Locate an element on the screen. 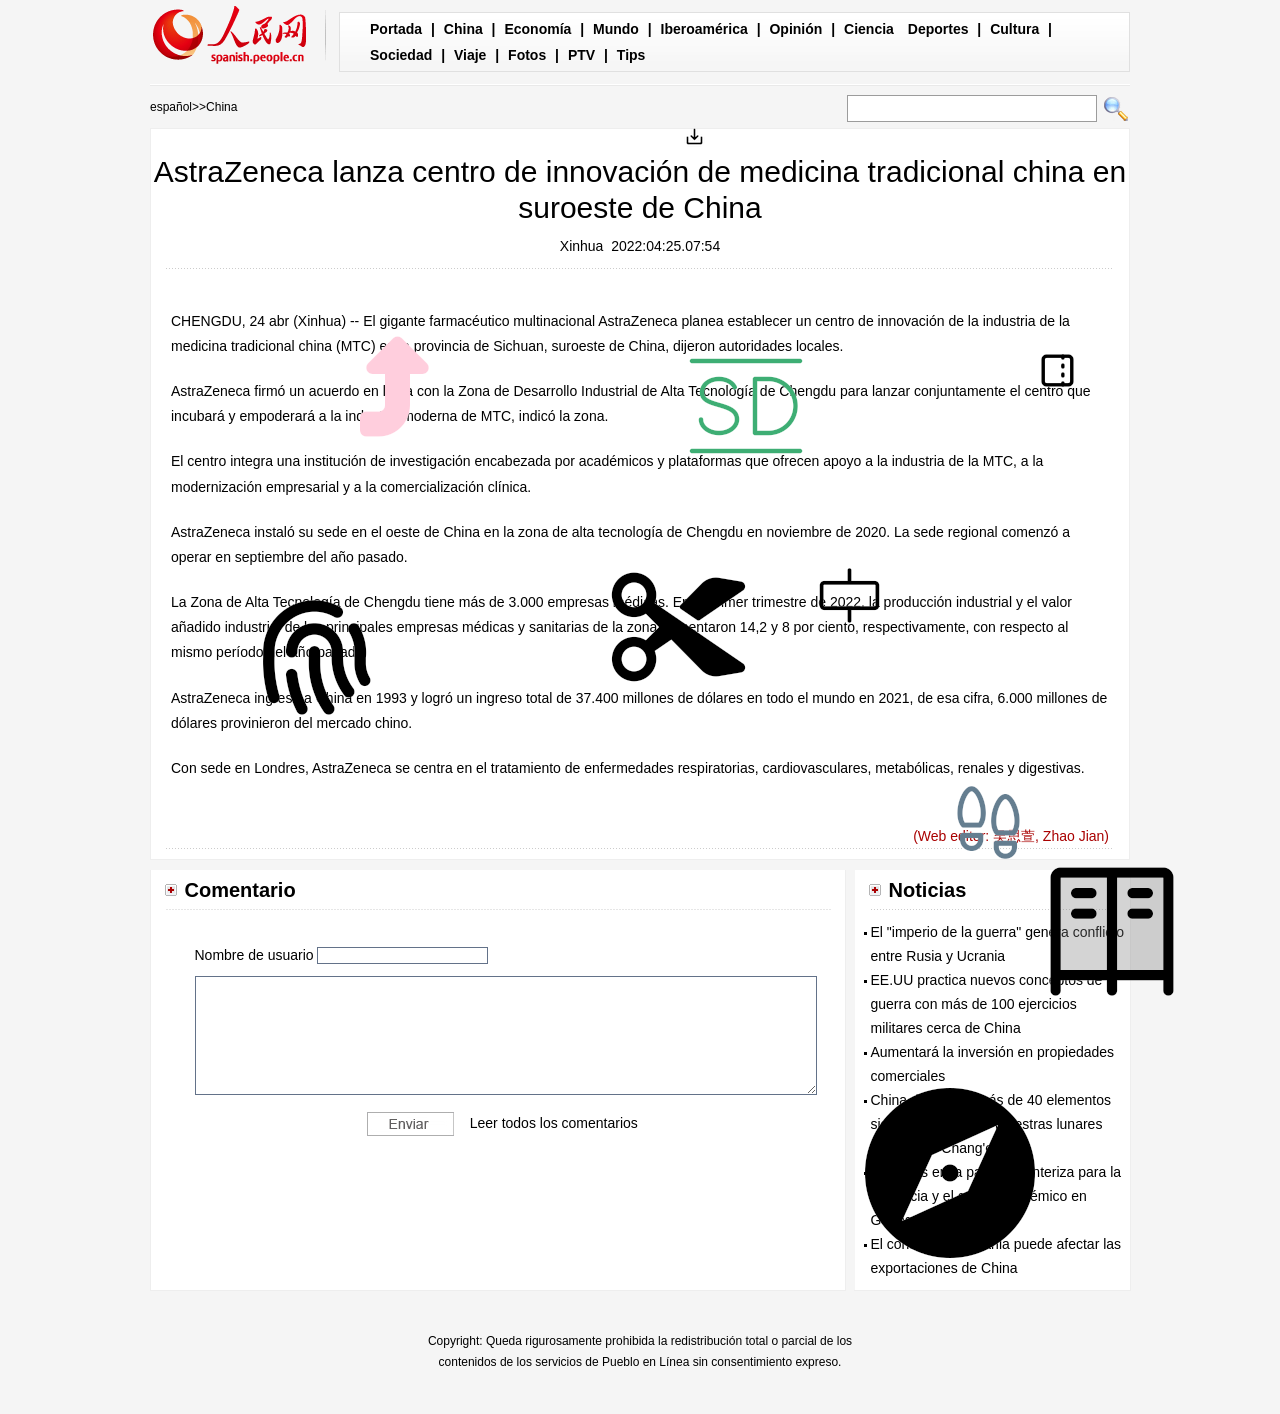  explore nearby places or content is located at coordinates (950, 1173).